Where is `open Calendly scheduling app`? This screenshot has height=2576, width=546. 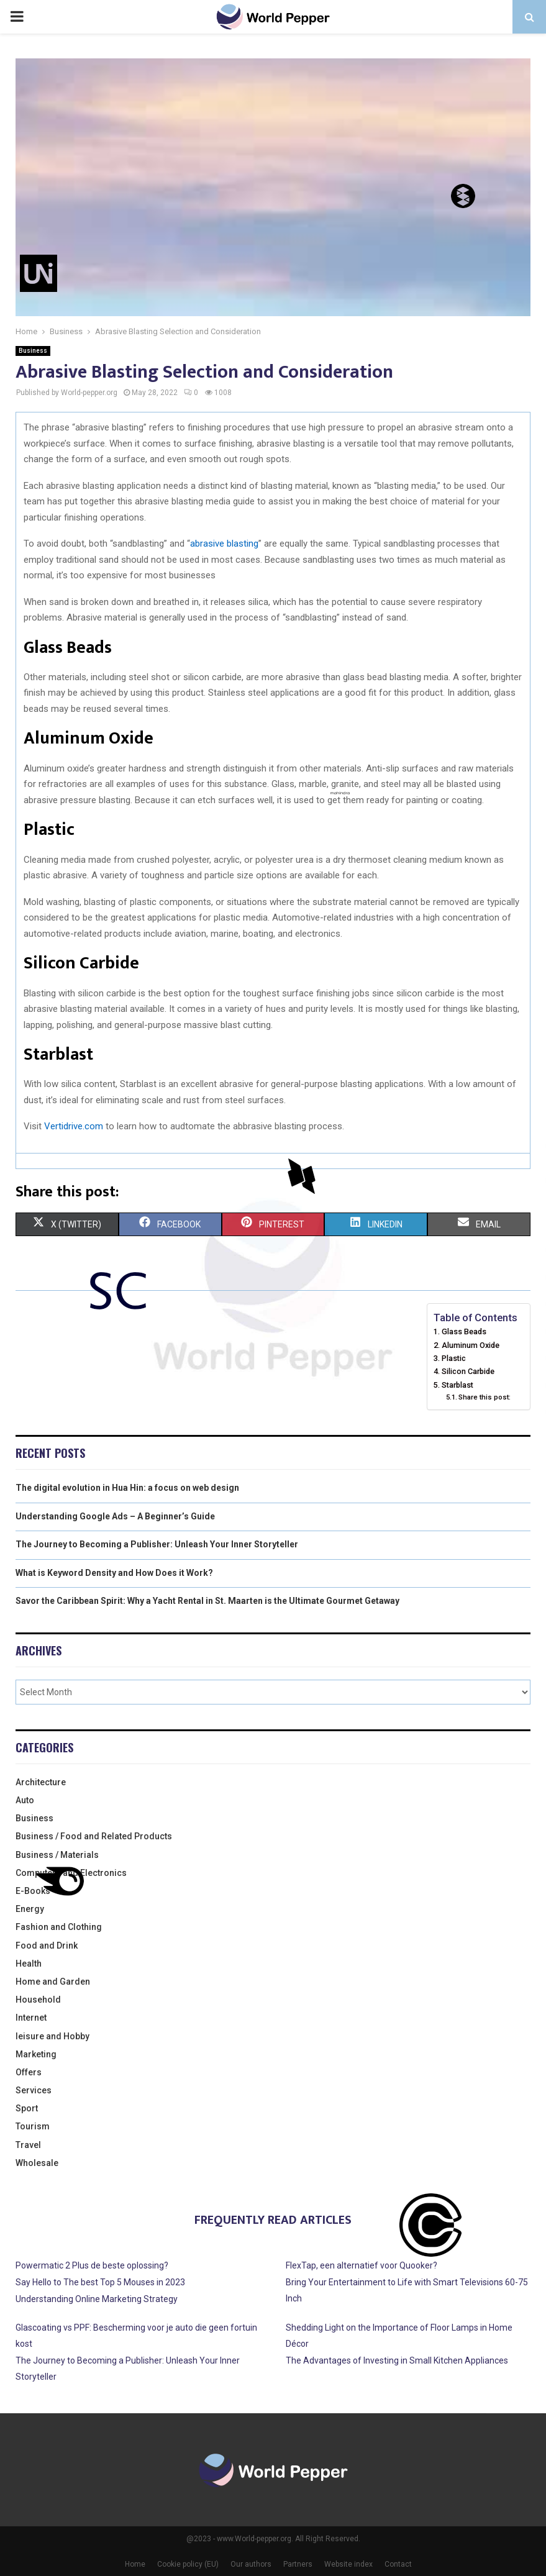
open Calendly scheduling app is located at coordinates (430, 2225).